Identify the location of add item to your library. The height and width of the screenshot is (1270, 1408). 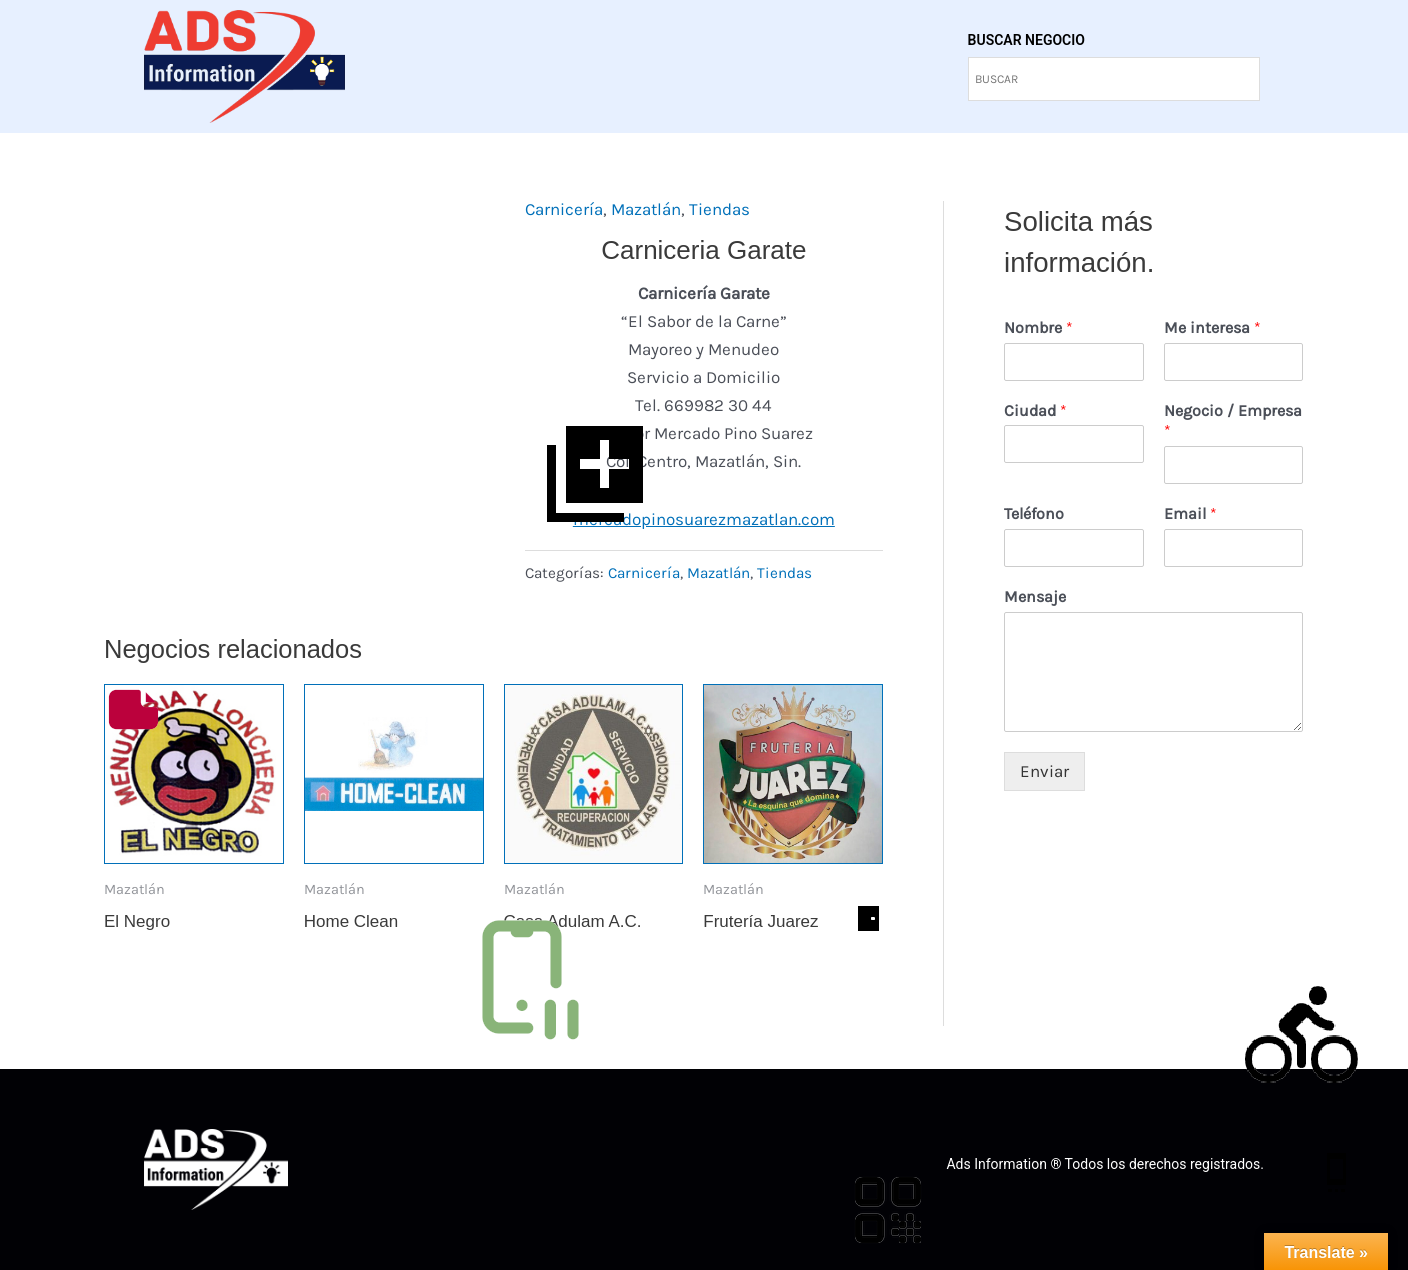
(595, 474).